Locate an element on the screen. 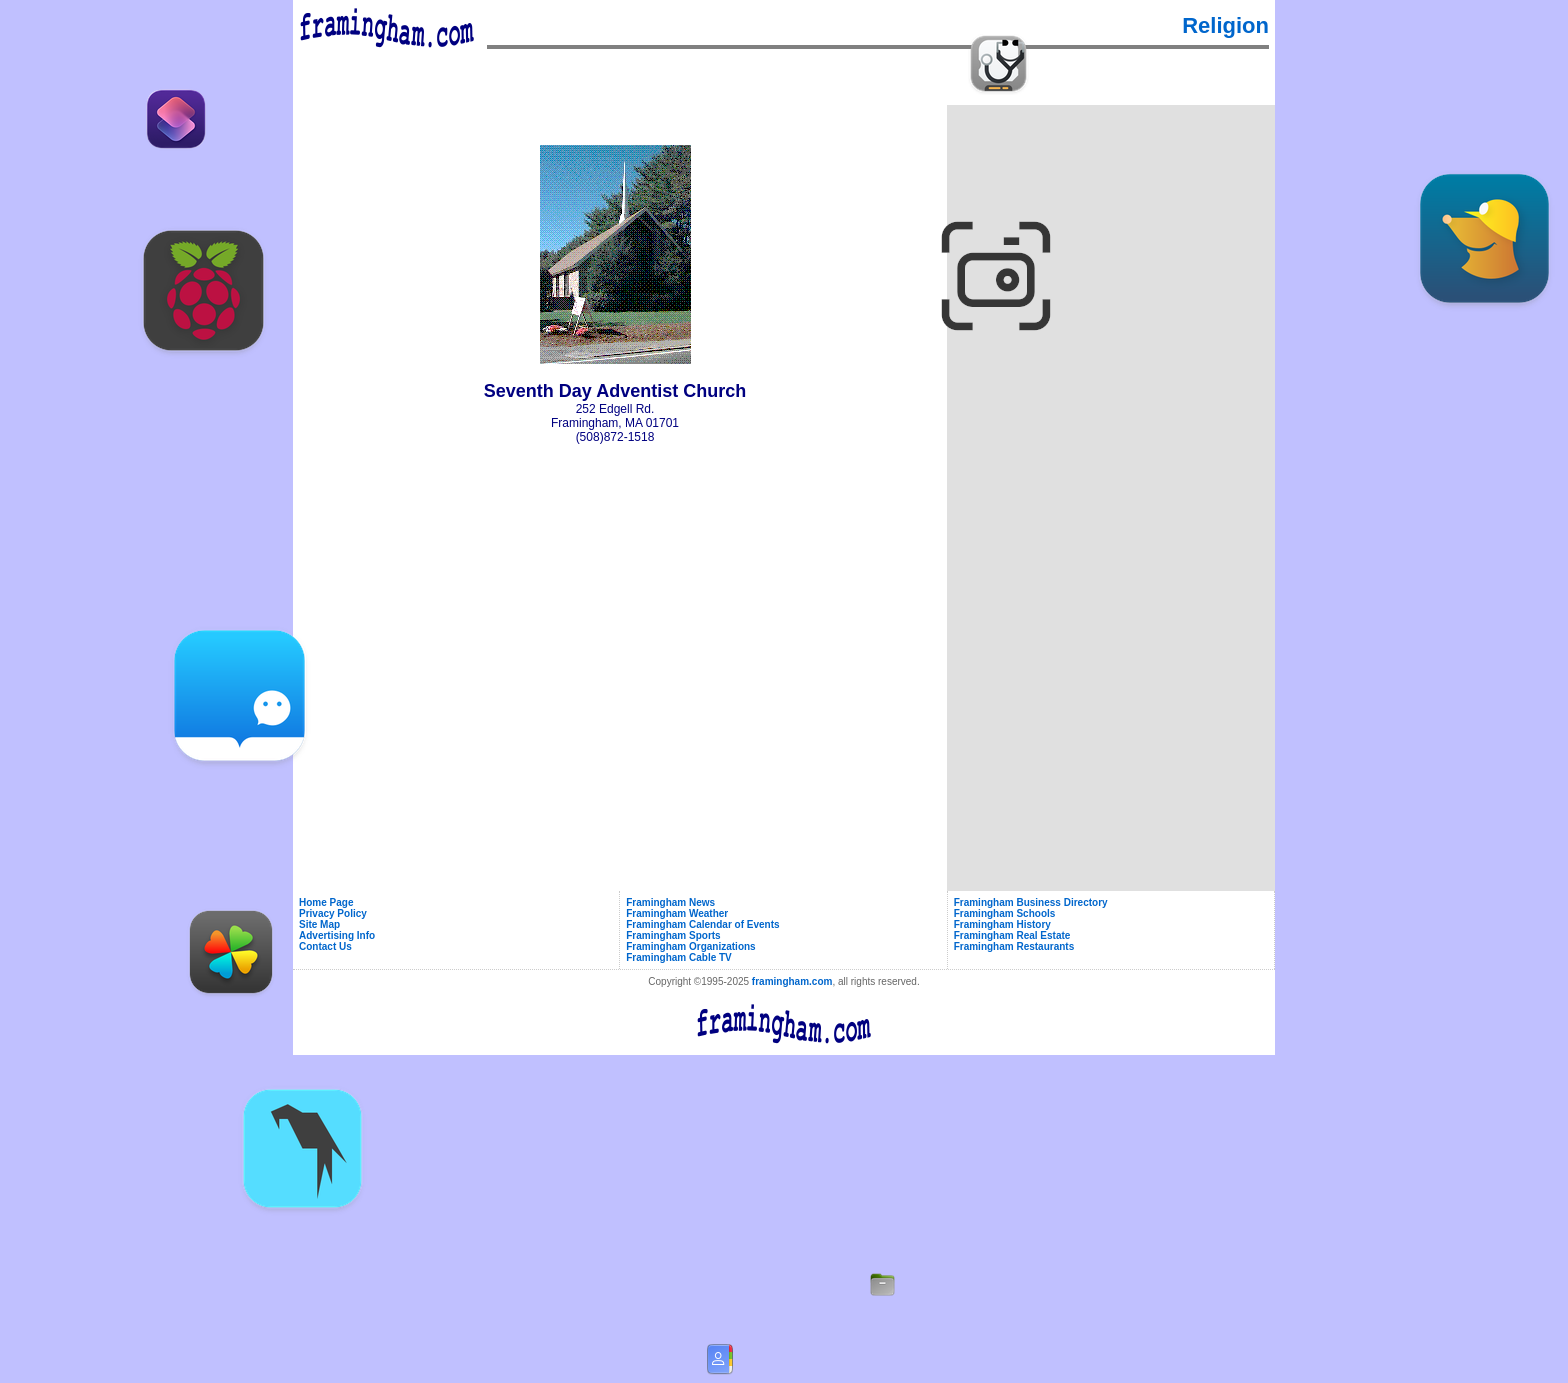 This screenshot has width=1568, height=1383. open the weread app is located at coordinates (239, 695).